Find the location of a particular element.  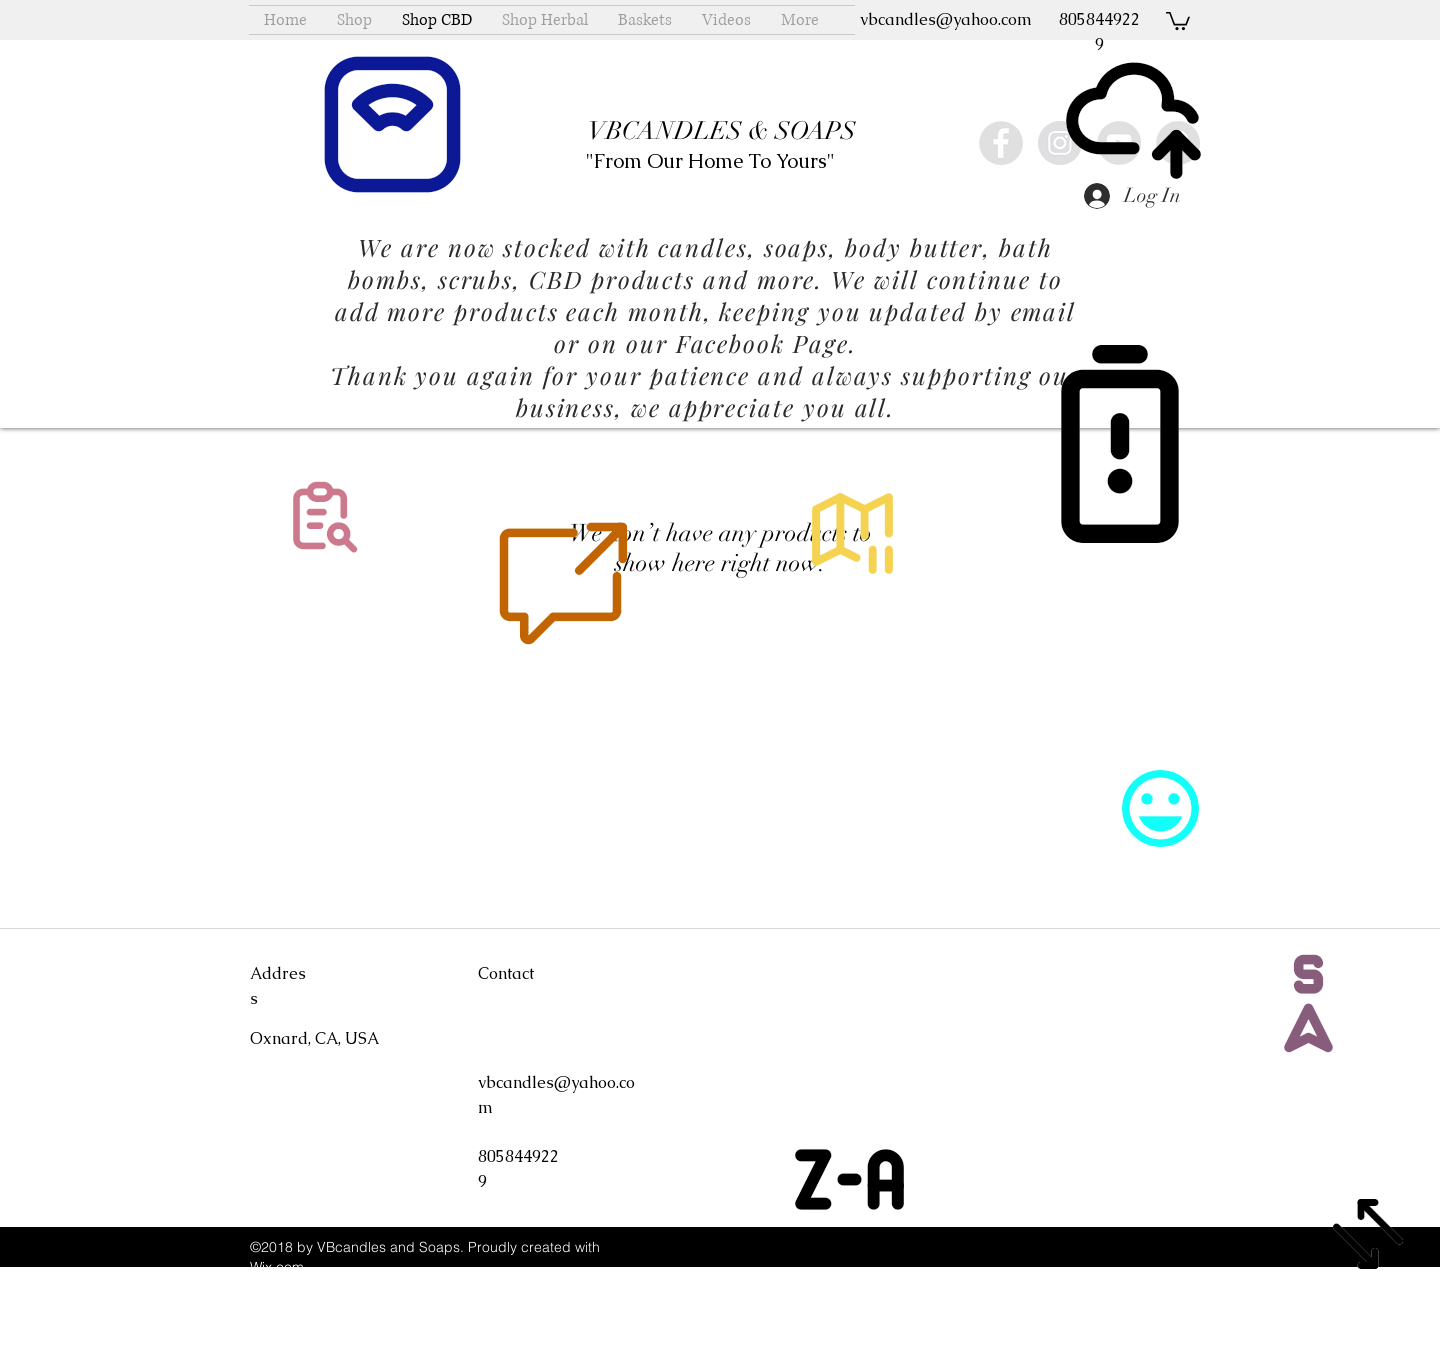

upload file to cloud storage is located at coordinates (1133, 111).